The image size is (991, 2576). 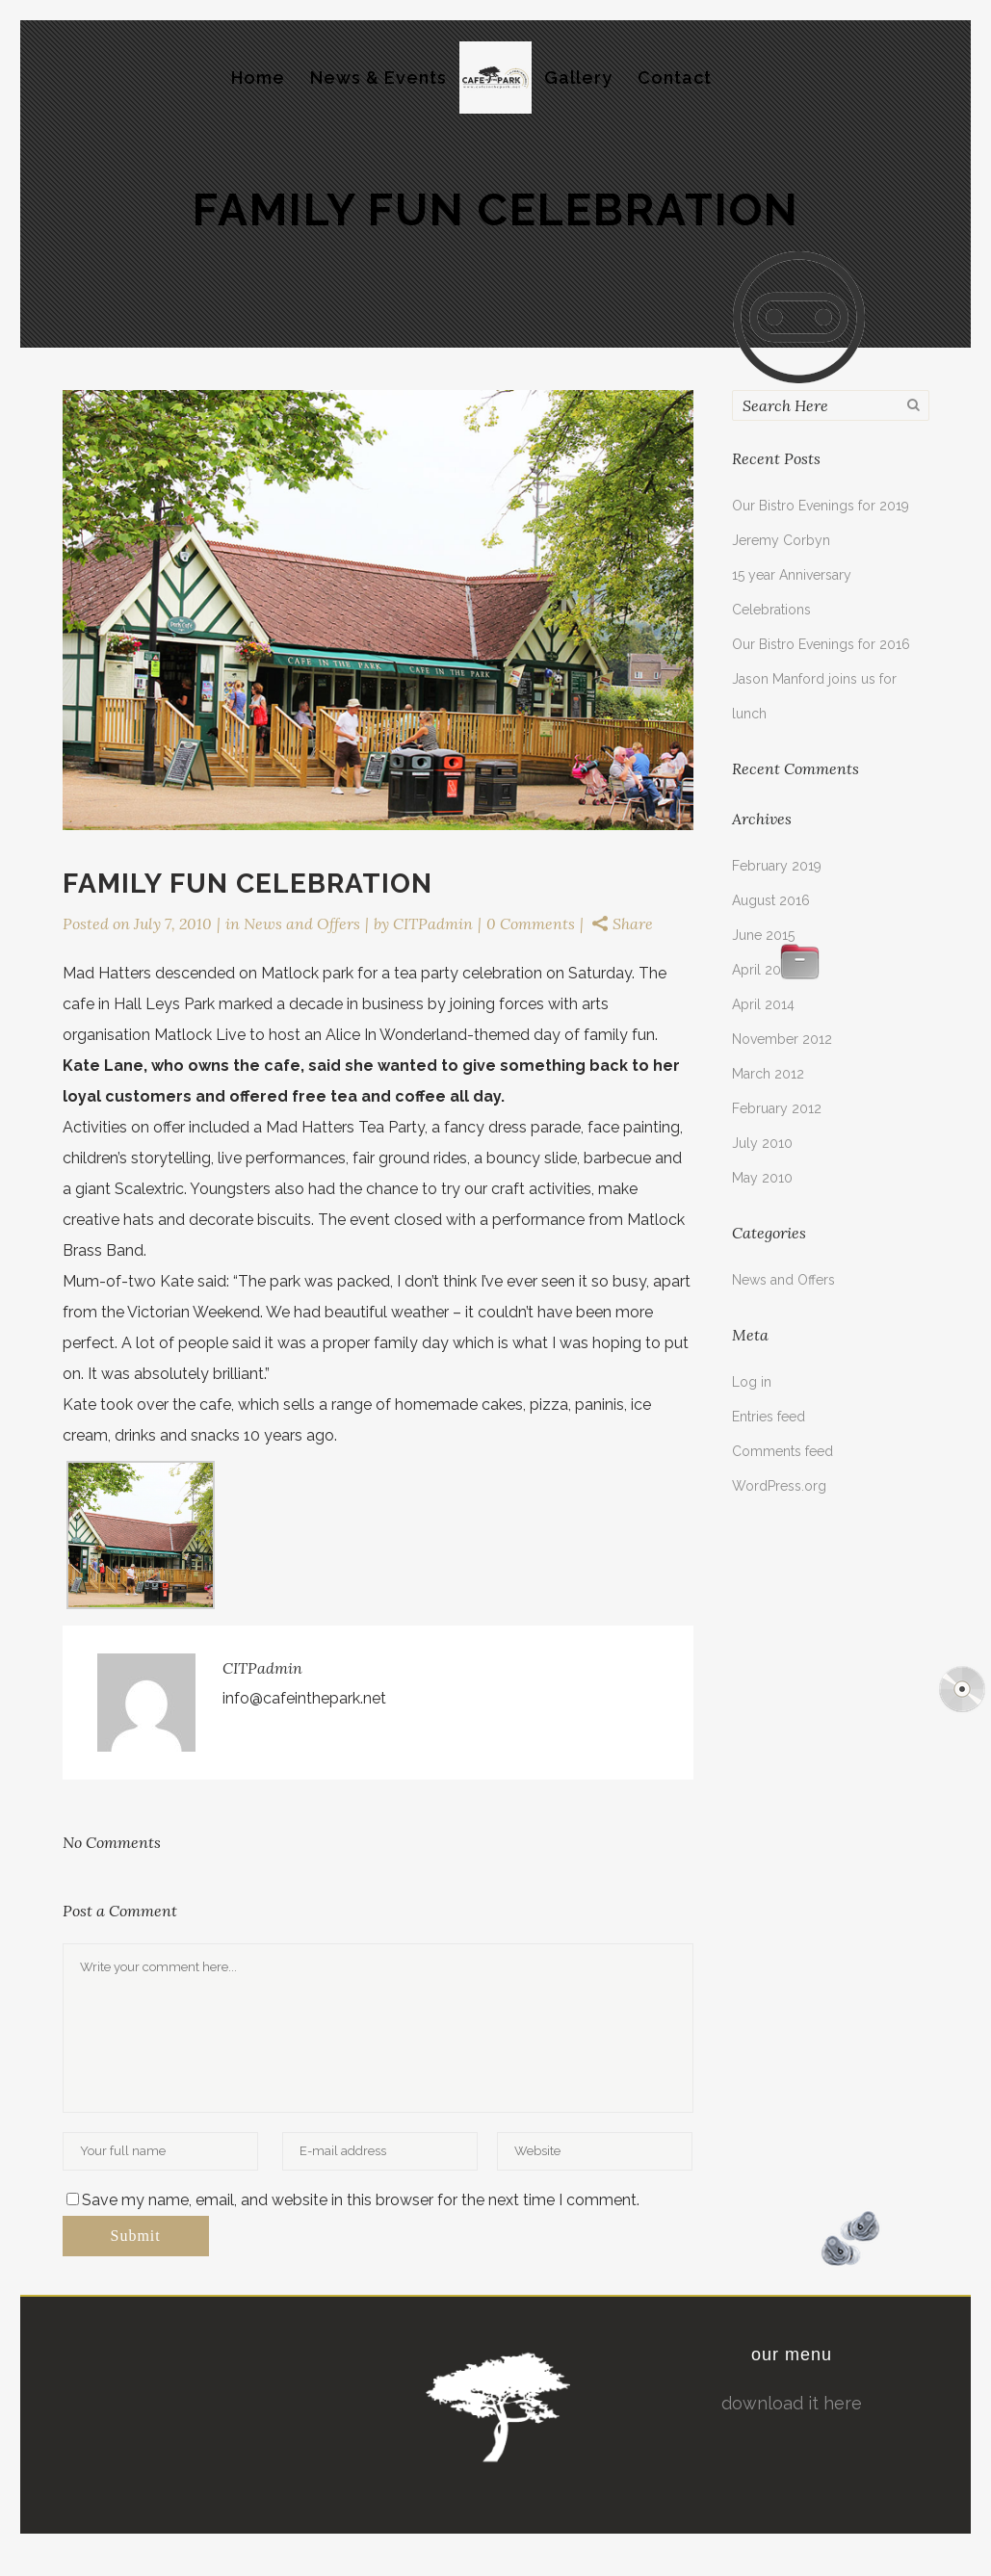 I want to click on open the file manager application, so click(x=799, y=961).